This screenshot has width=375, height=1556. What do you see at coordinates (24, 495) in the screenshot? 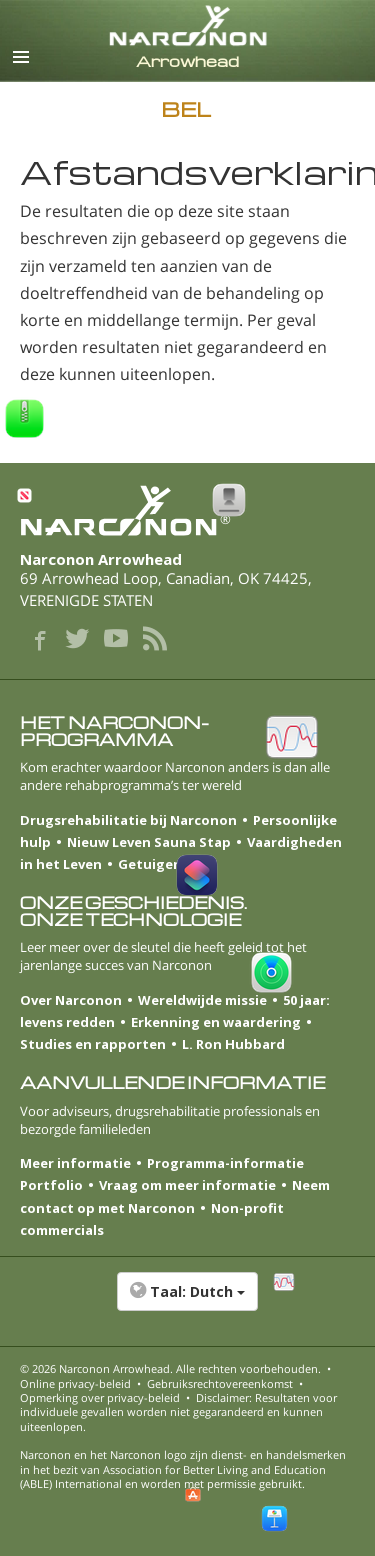
I see `open the Apple News app` at bounding box center [24, 495].